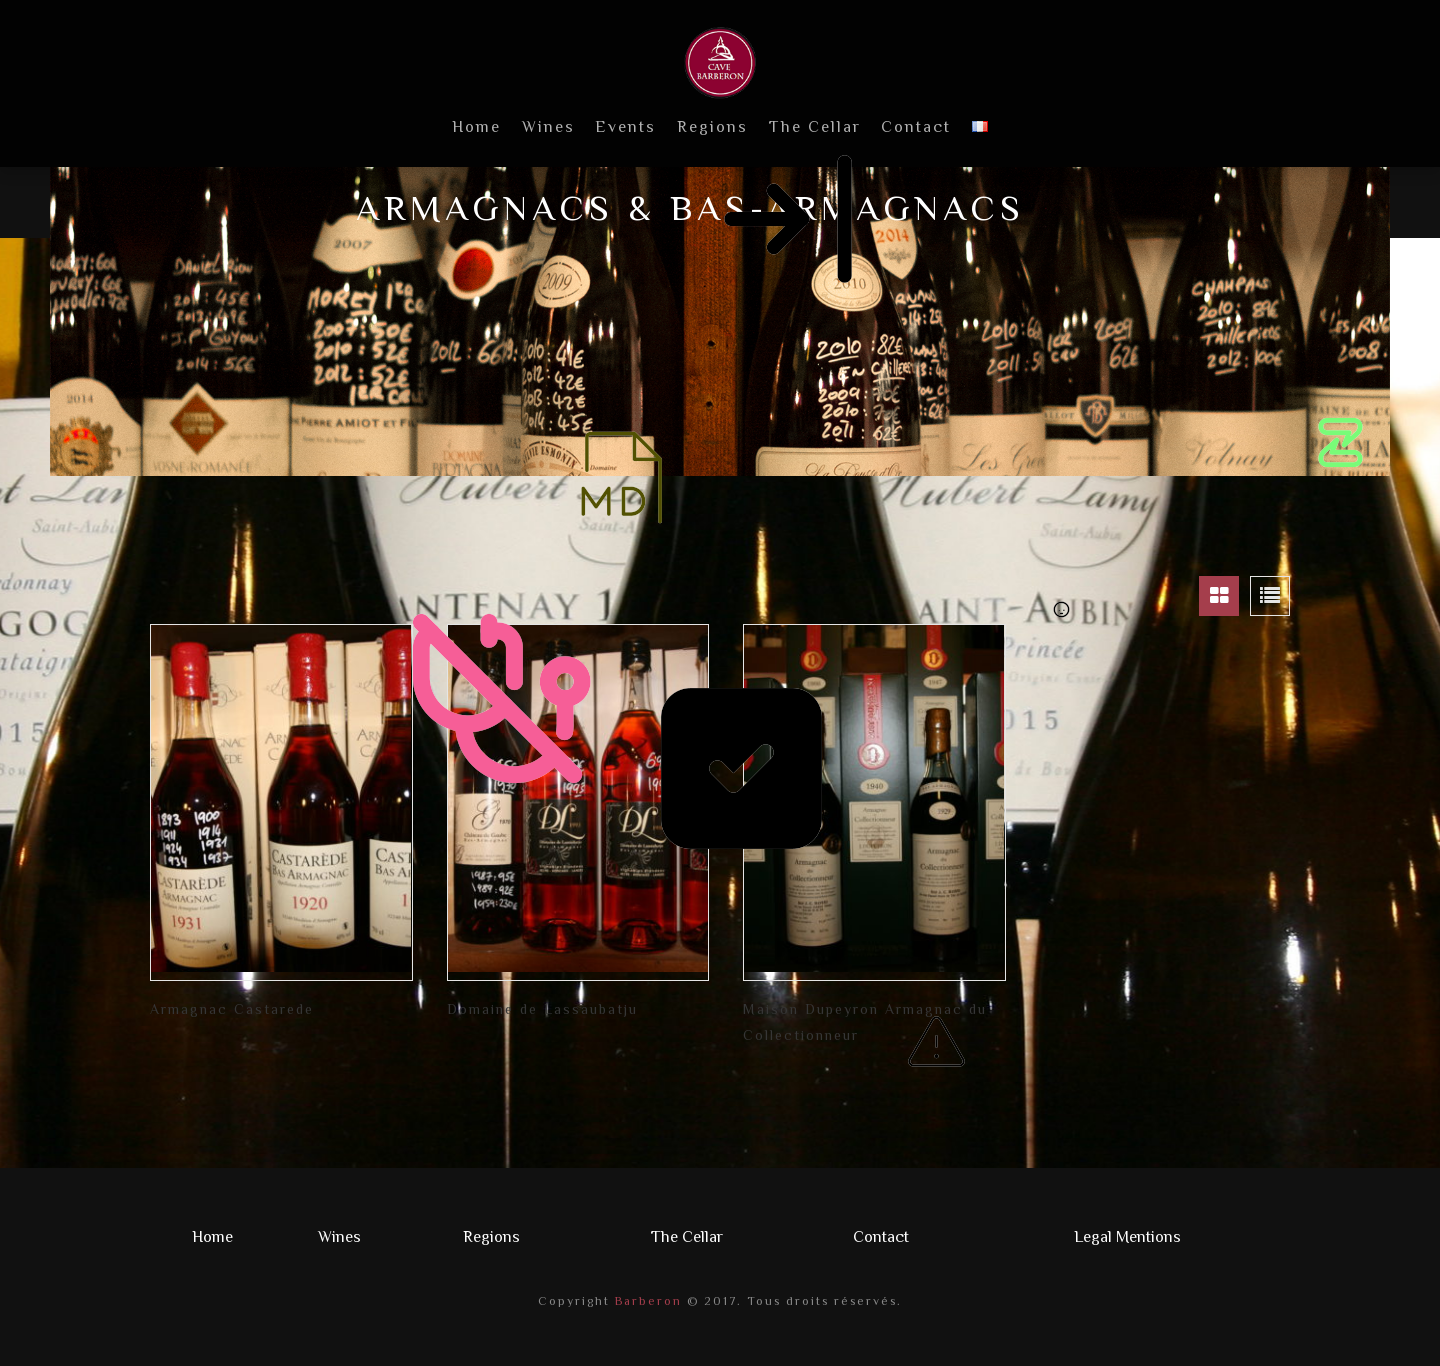 The width and height of the screenshot is (1440, 1366). I want to click on medical services unavailable, so click(497, 698).